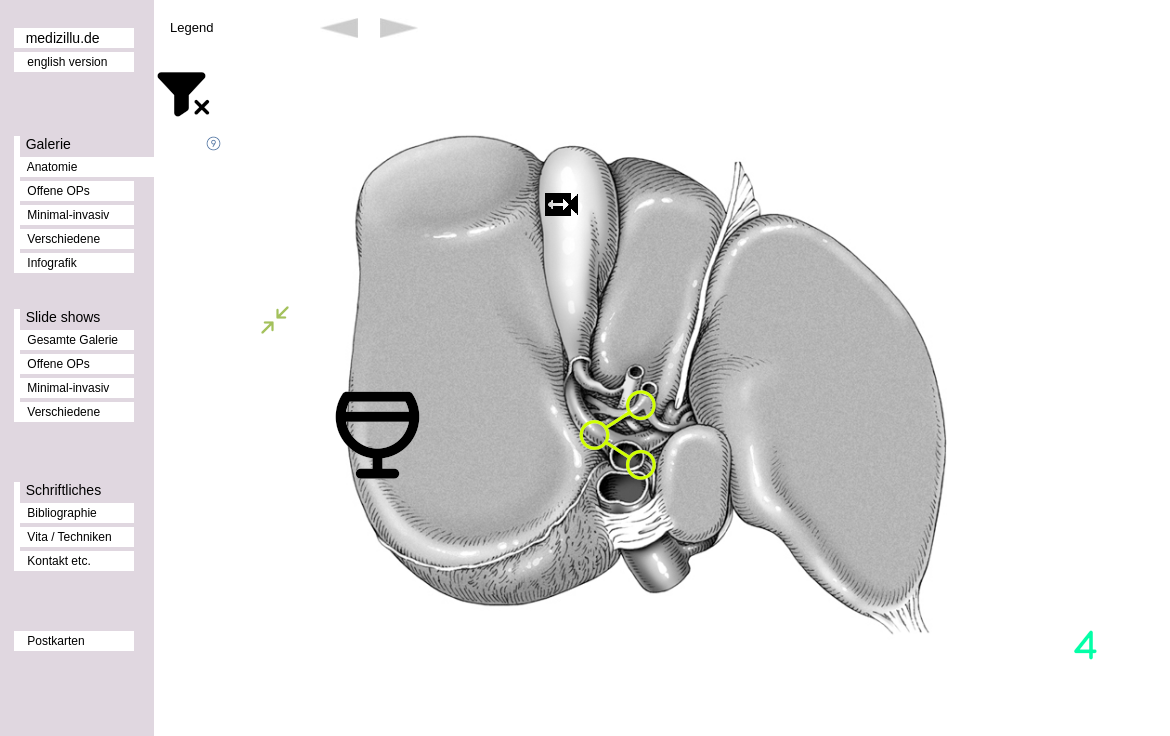 The width and height of the screenshot is (1170, 736). What do you see at coordinates (181, 92) in the screenshot?
I see `clear all active filters` at bounding box center [181, 92].